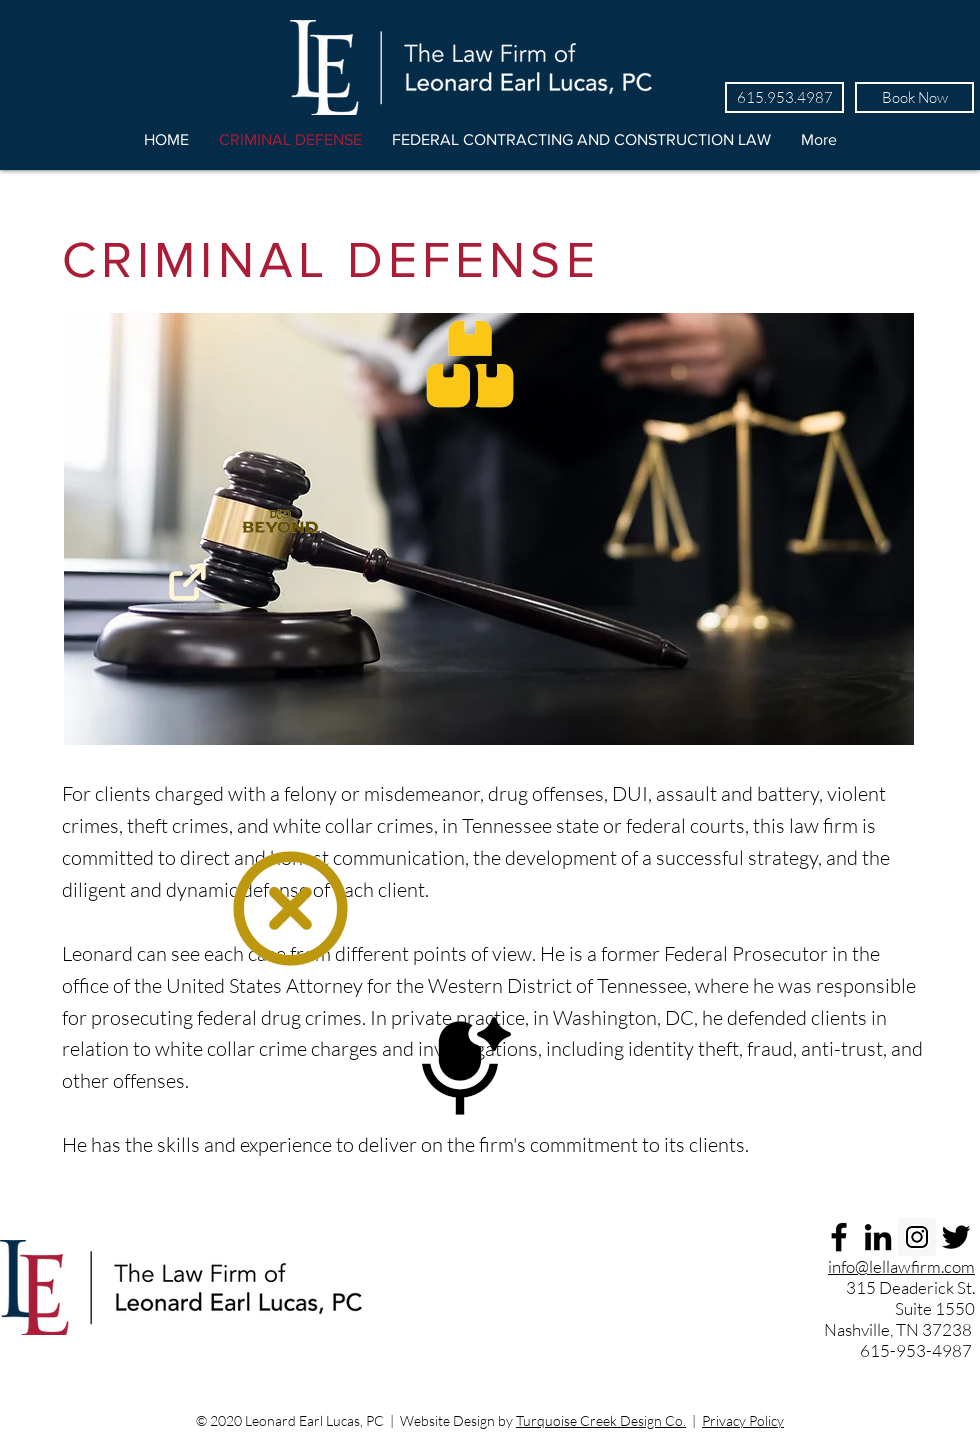 This screenshot has width=980, height=1440. I want to click on view inventory or packages, so click(470, 364).